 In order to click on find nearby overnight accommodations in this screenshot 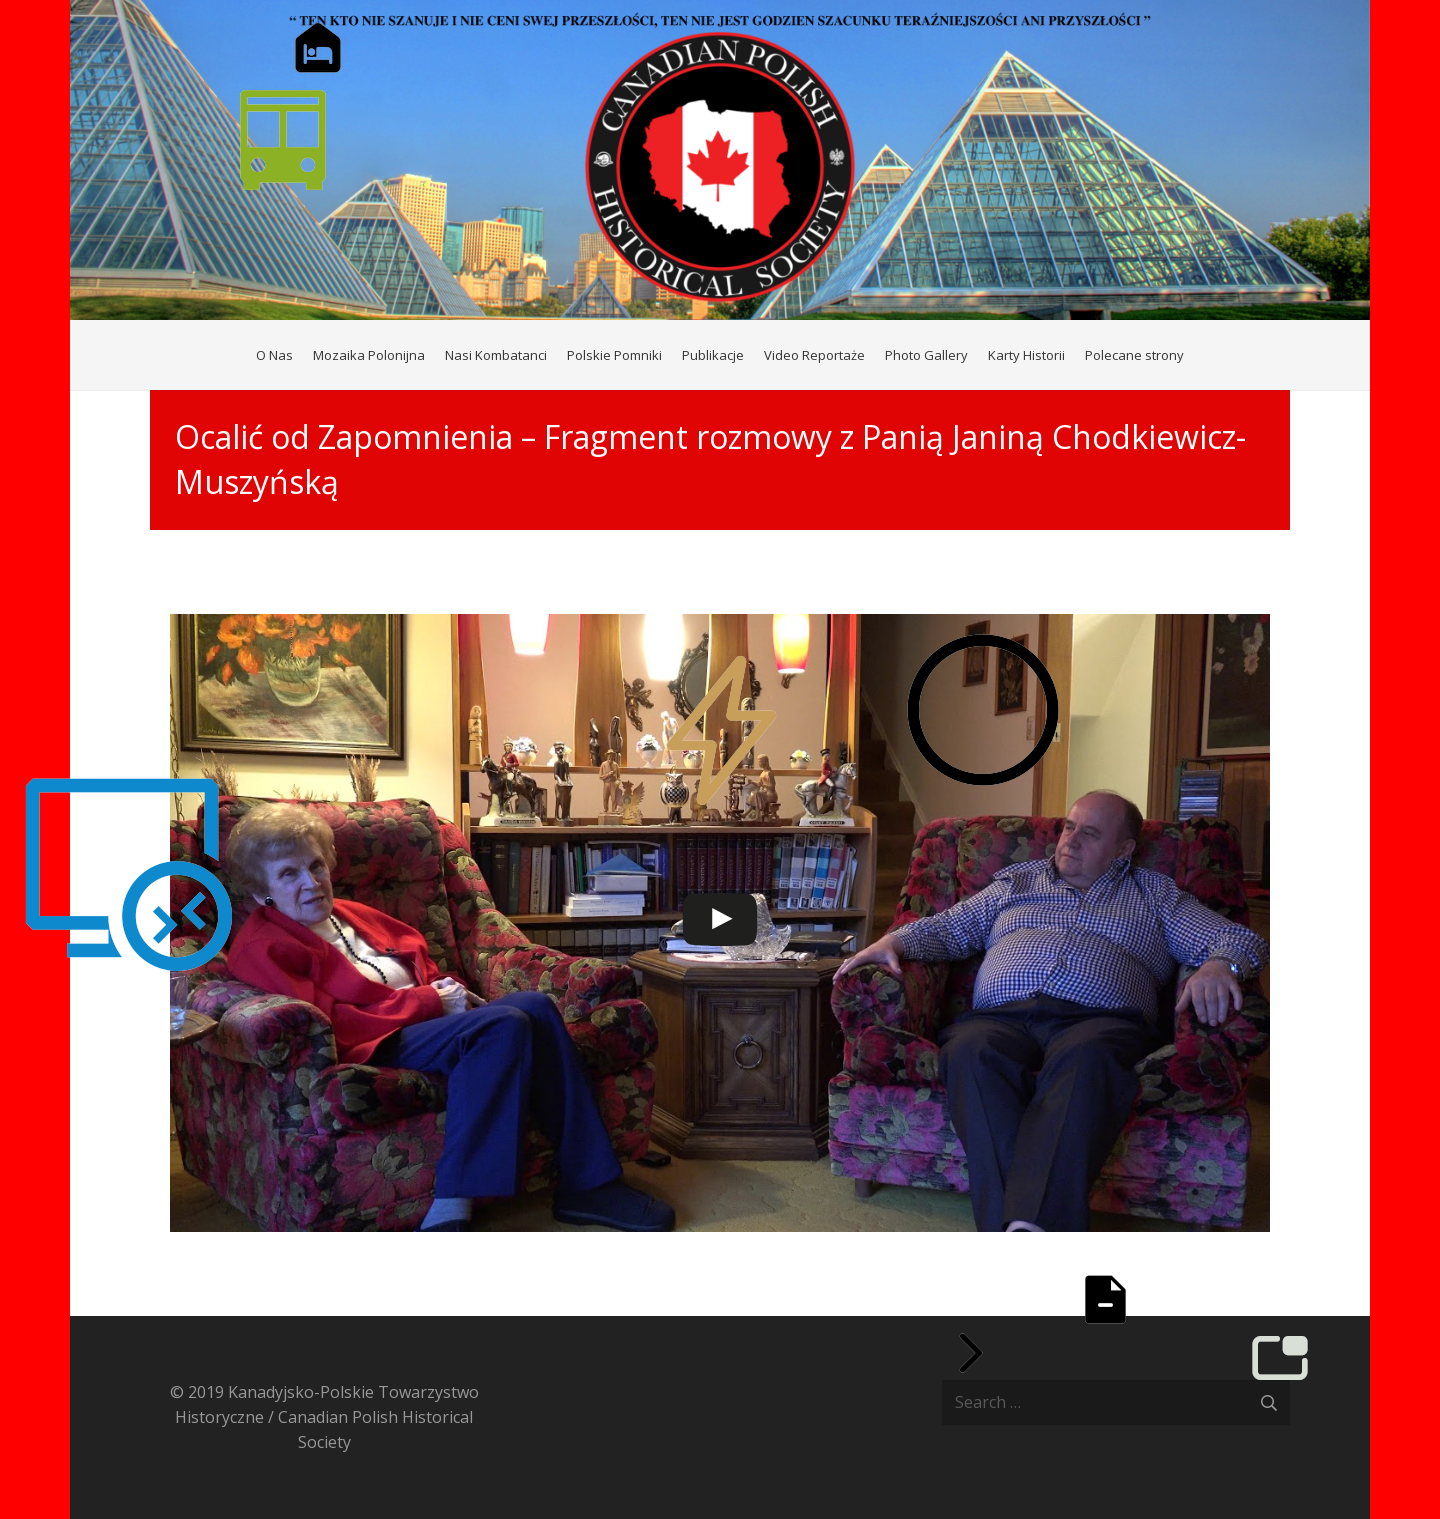, I will do `click(318, 47)`.